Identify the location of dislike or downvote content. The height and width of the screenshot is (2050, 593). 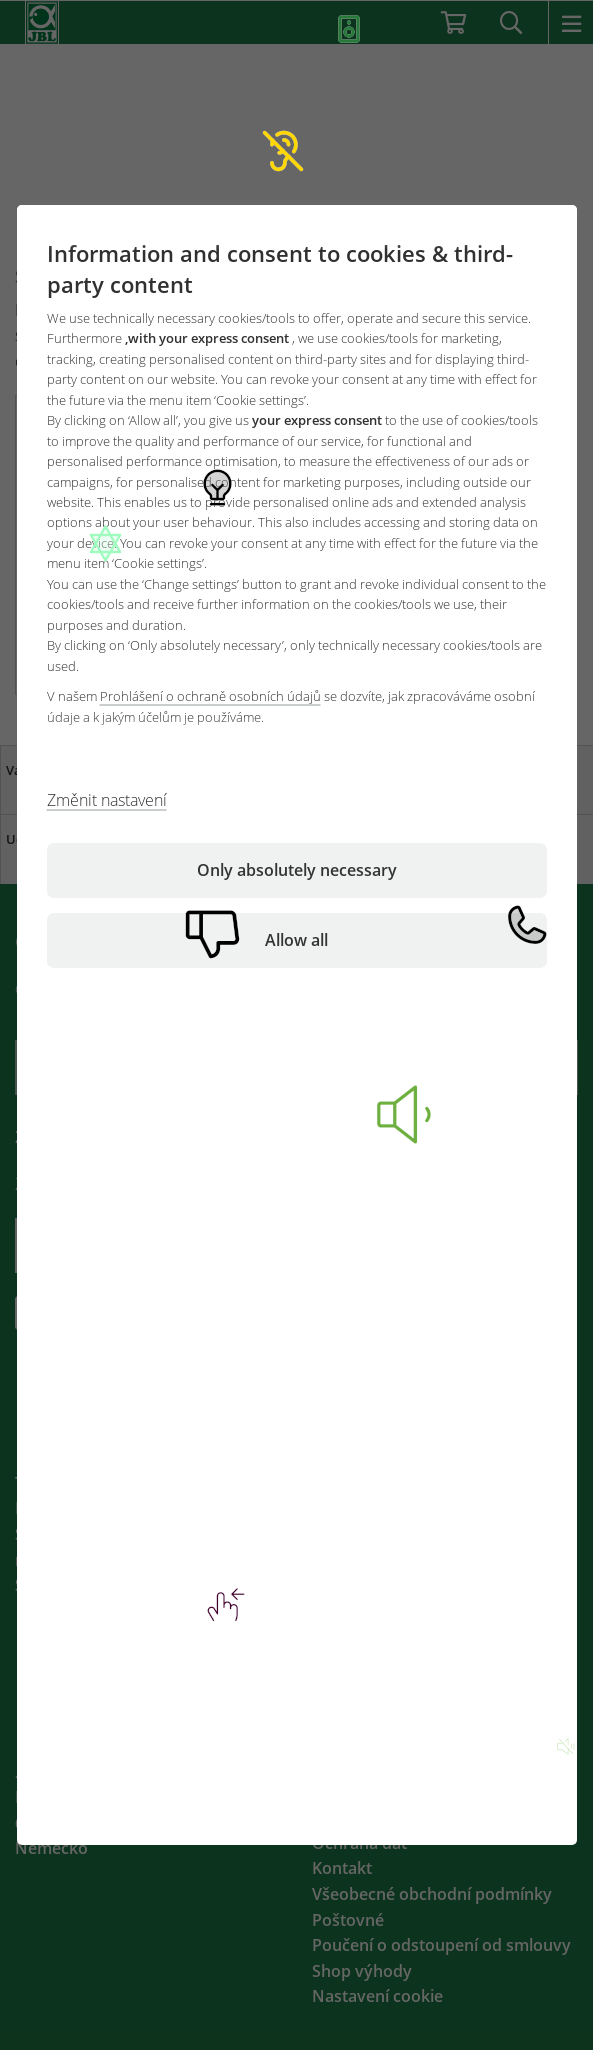
(212, 931).